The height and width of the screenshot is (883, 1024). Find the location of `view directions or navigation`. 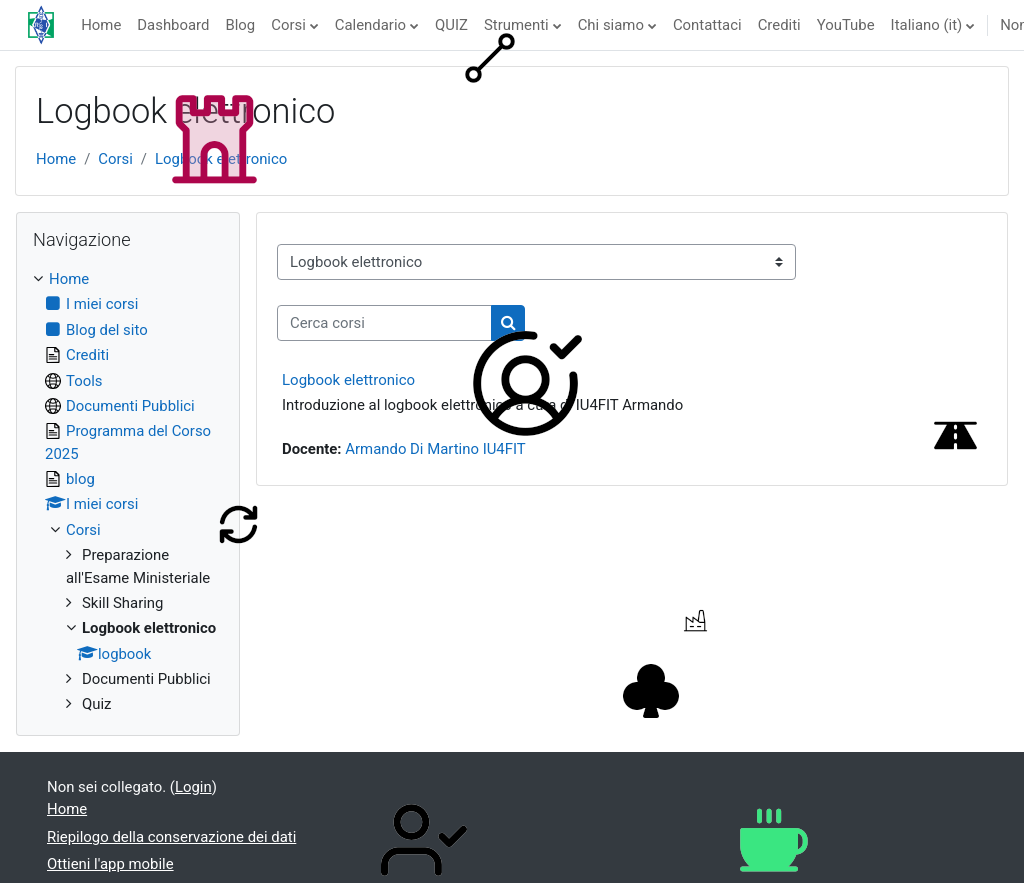

view directions or navigation is located at coordinates (955, 435).